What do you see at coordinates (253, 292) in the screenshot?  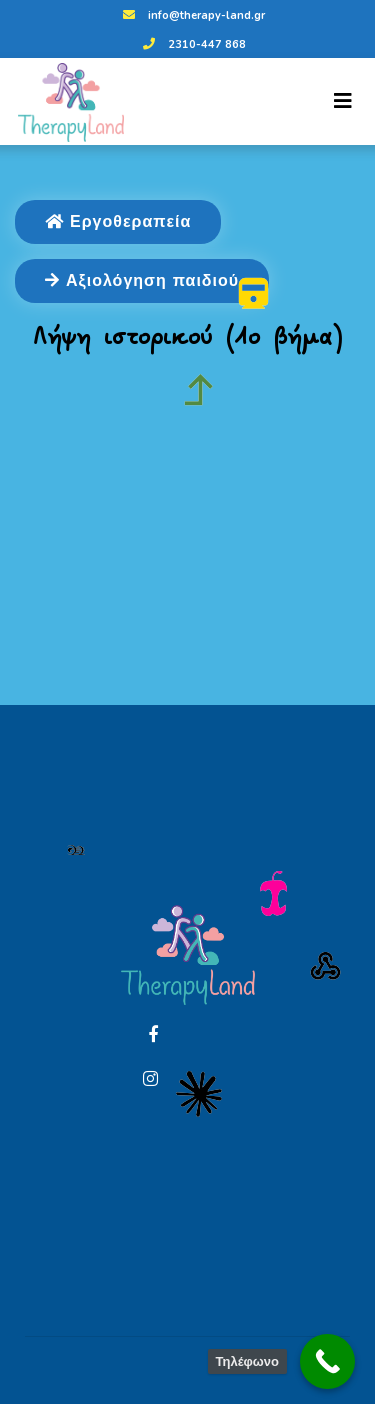 I see `view train schedules or routes` at bounding box center [253, 292].